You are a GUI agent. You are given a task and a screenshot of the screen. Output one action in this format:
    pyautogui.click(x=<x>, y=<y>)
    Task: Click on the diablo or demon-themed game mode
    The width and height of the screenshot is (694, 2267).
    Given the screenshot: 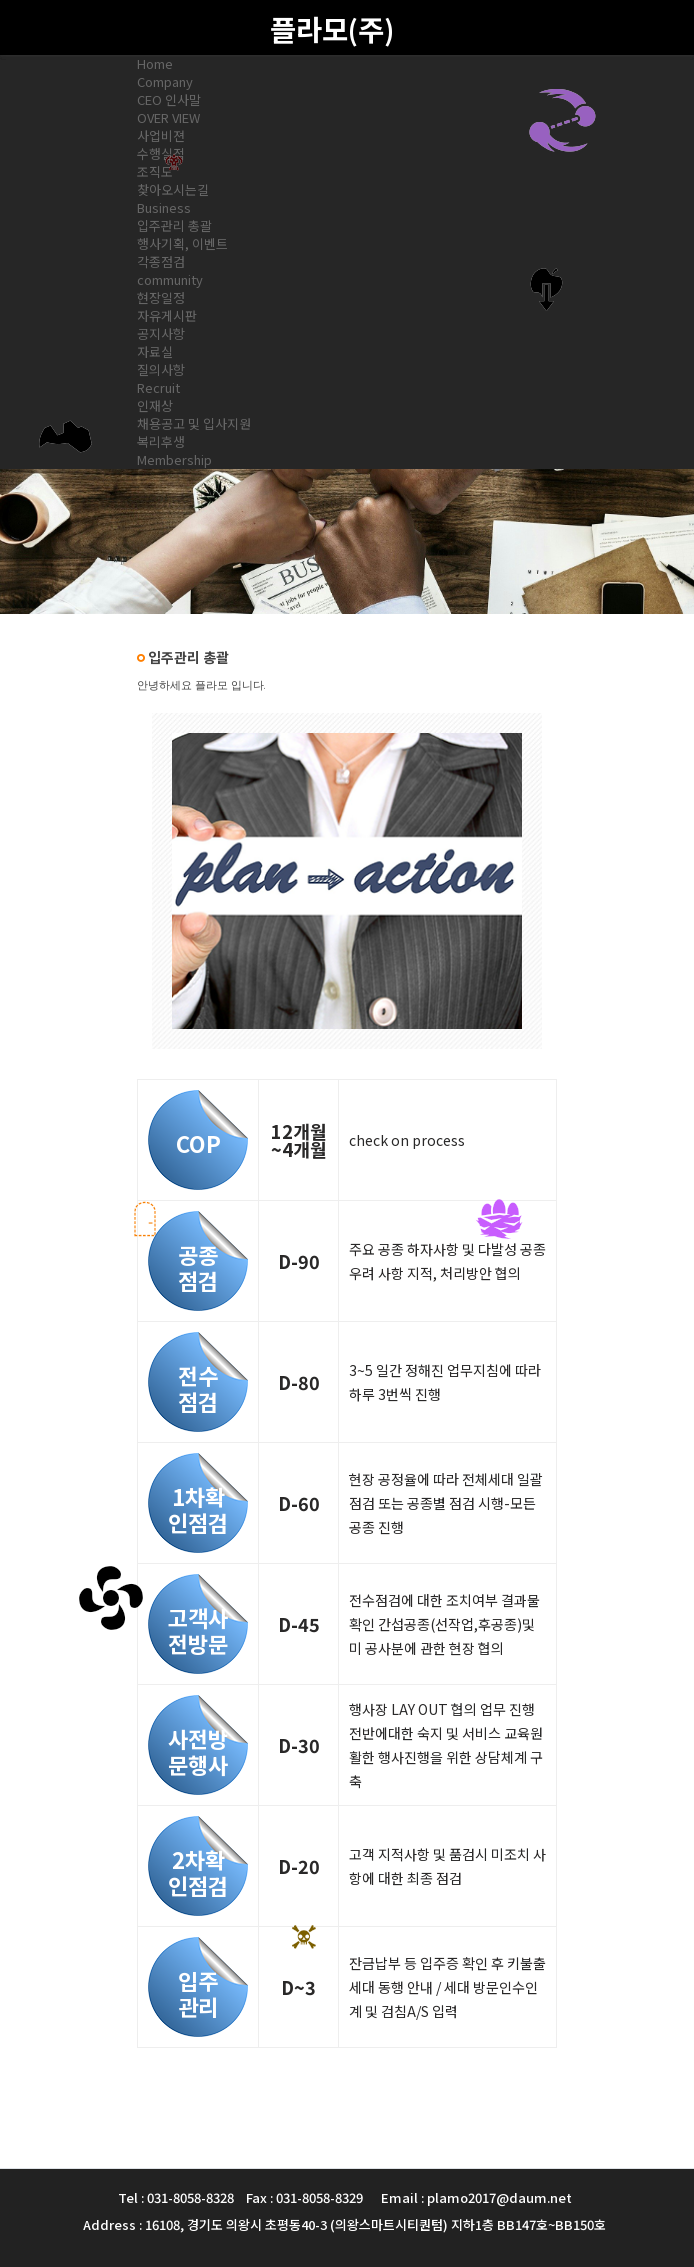 What is the action you would take?
    pyautogui.click(x=174, y=162)
    